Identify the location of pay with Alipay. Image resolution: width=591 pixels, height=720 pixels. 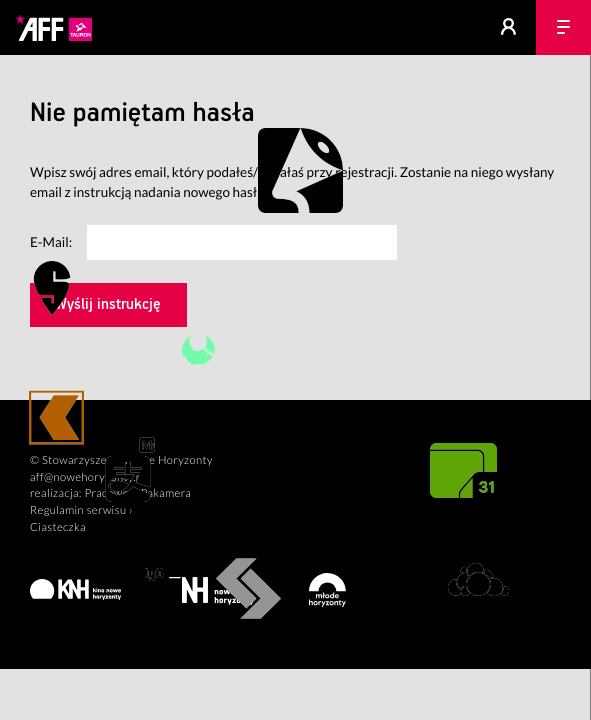
(128, 479).